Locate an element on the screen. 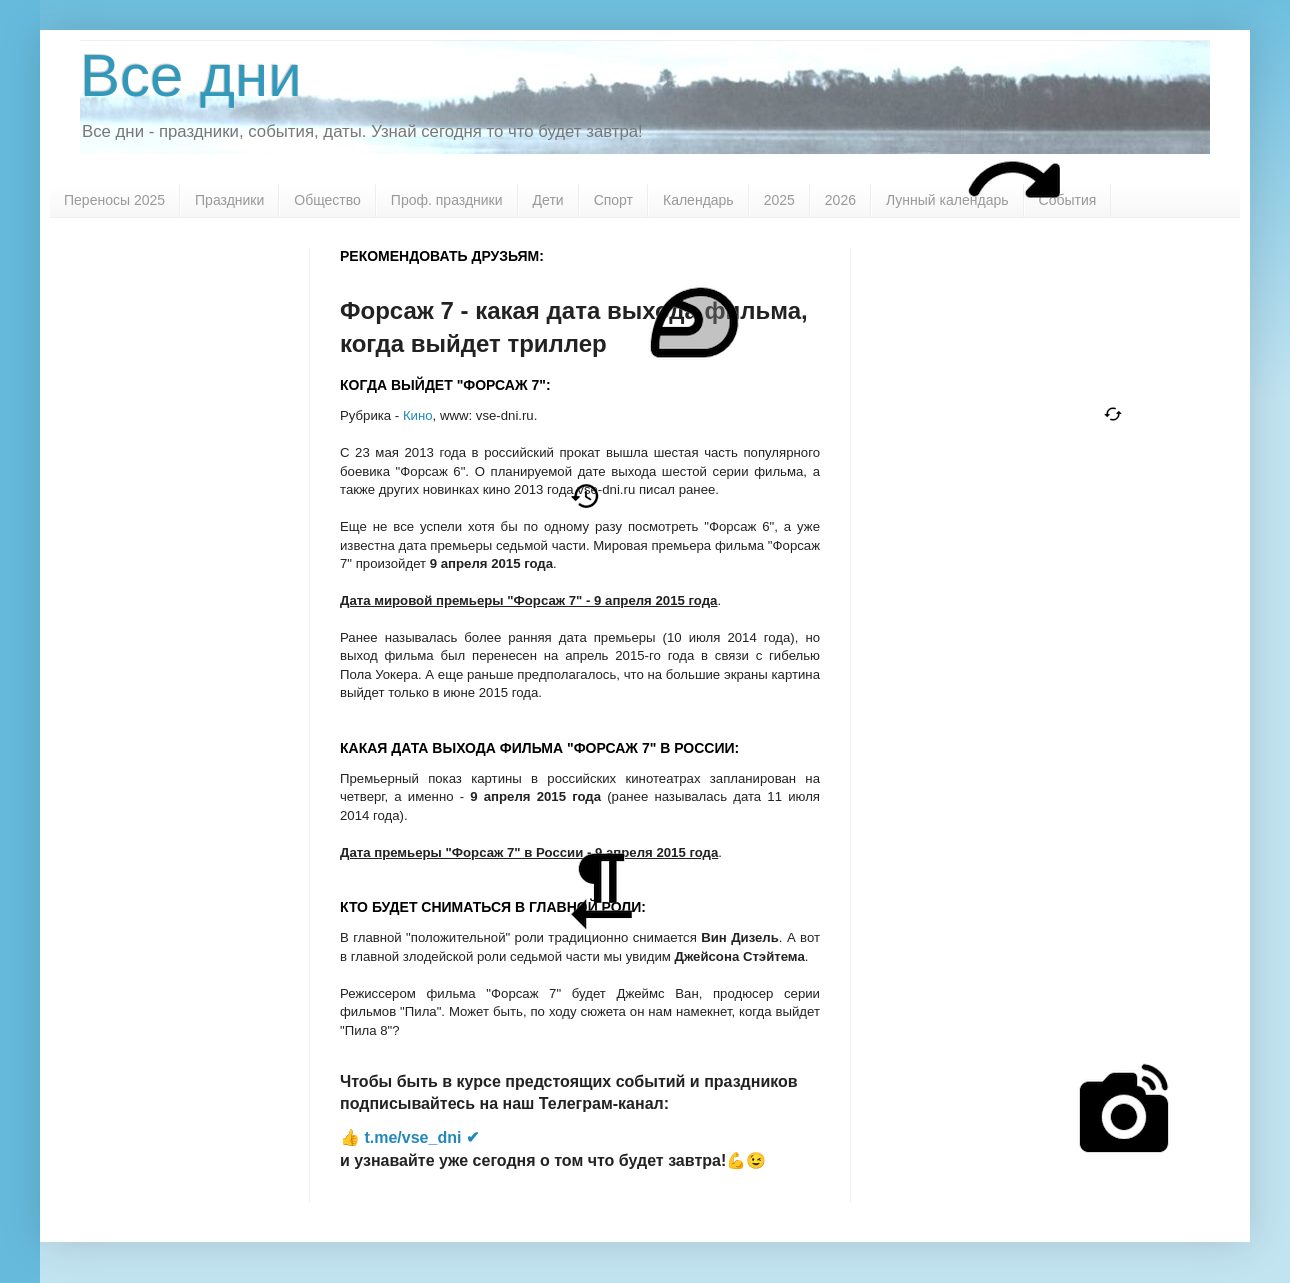 The image size is (1290, 1283). connect to a wireless or remote camera is located at coordinates (1124, 1108).